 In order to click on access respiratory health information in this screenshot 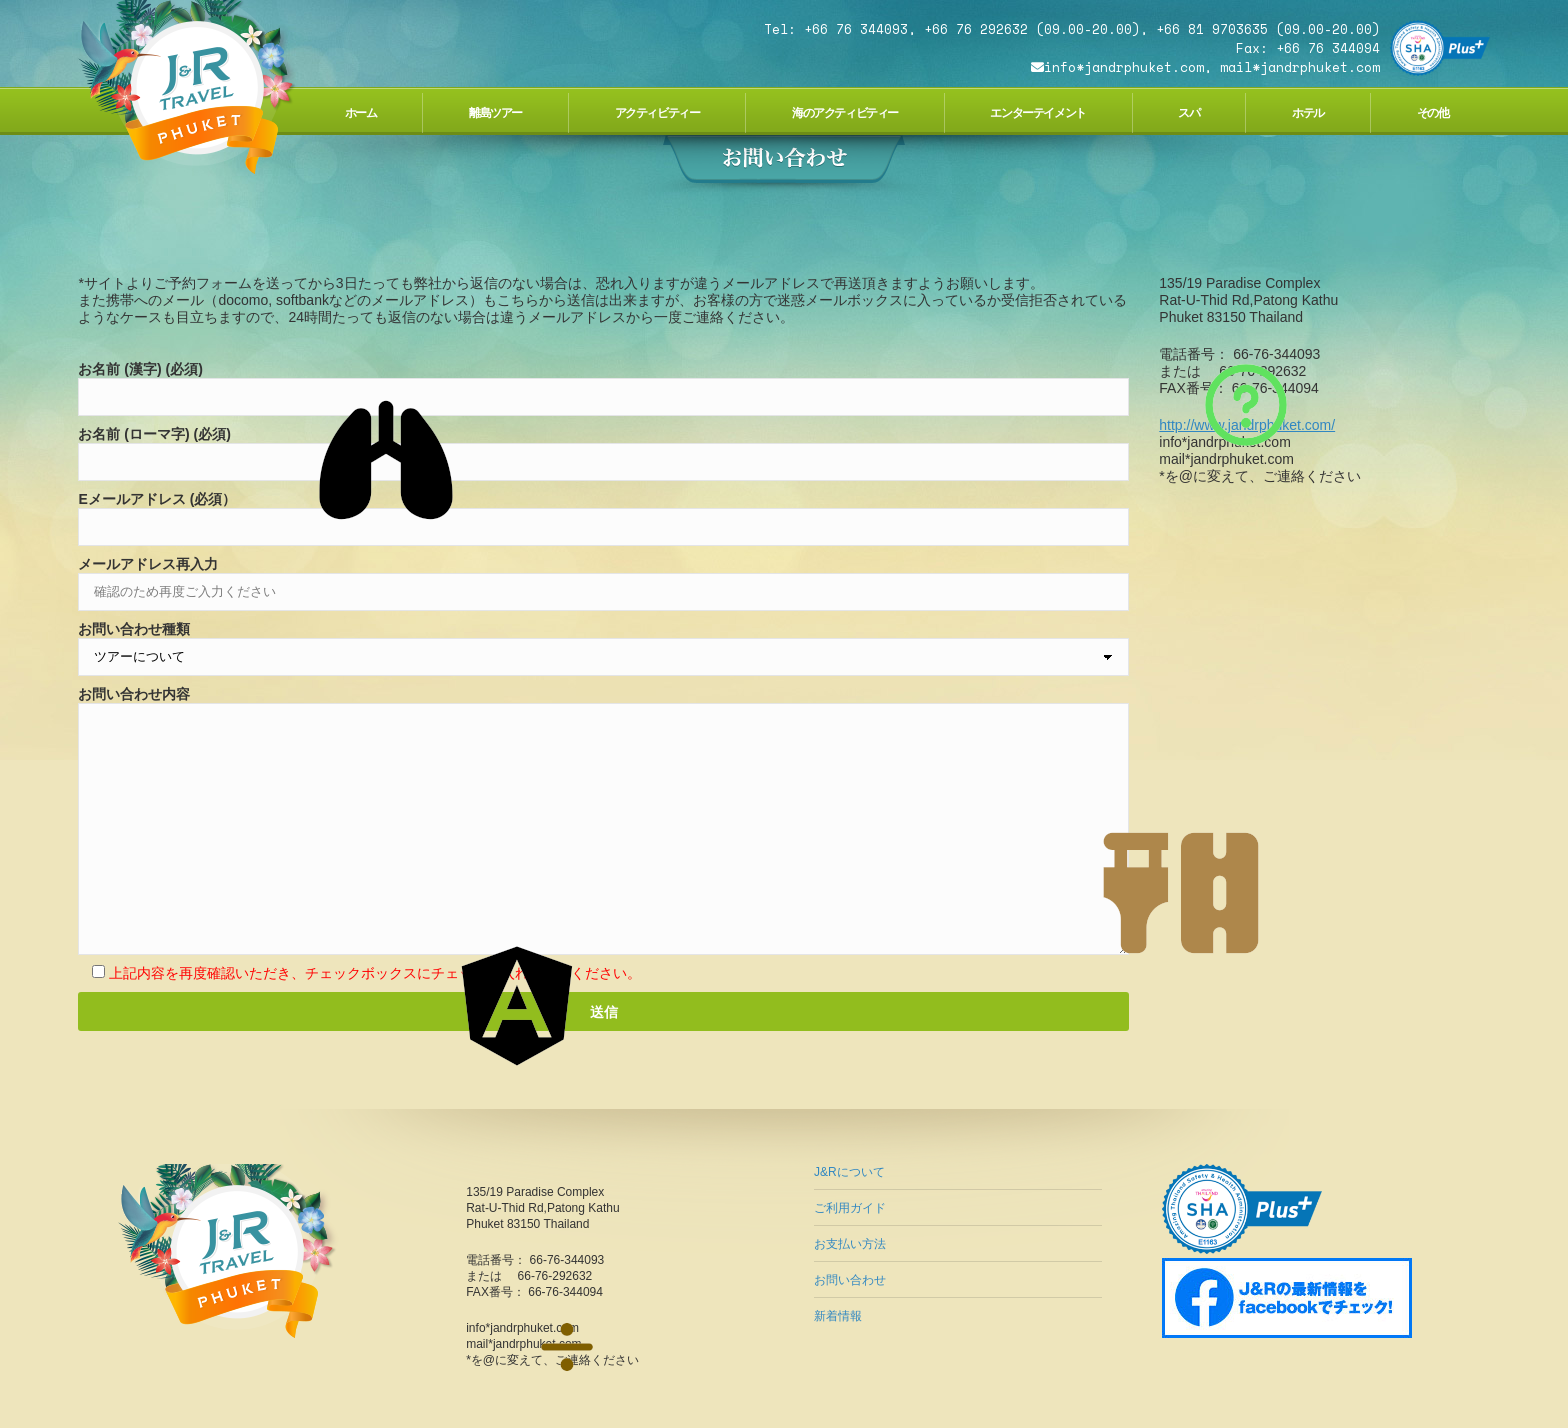, I will do `click(386, 460)`.